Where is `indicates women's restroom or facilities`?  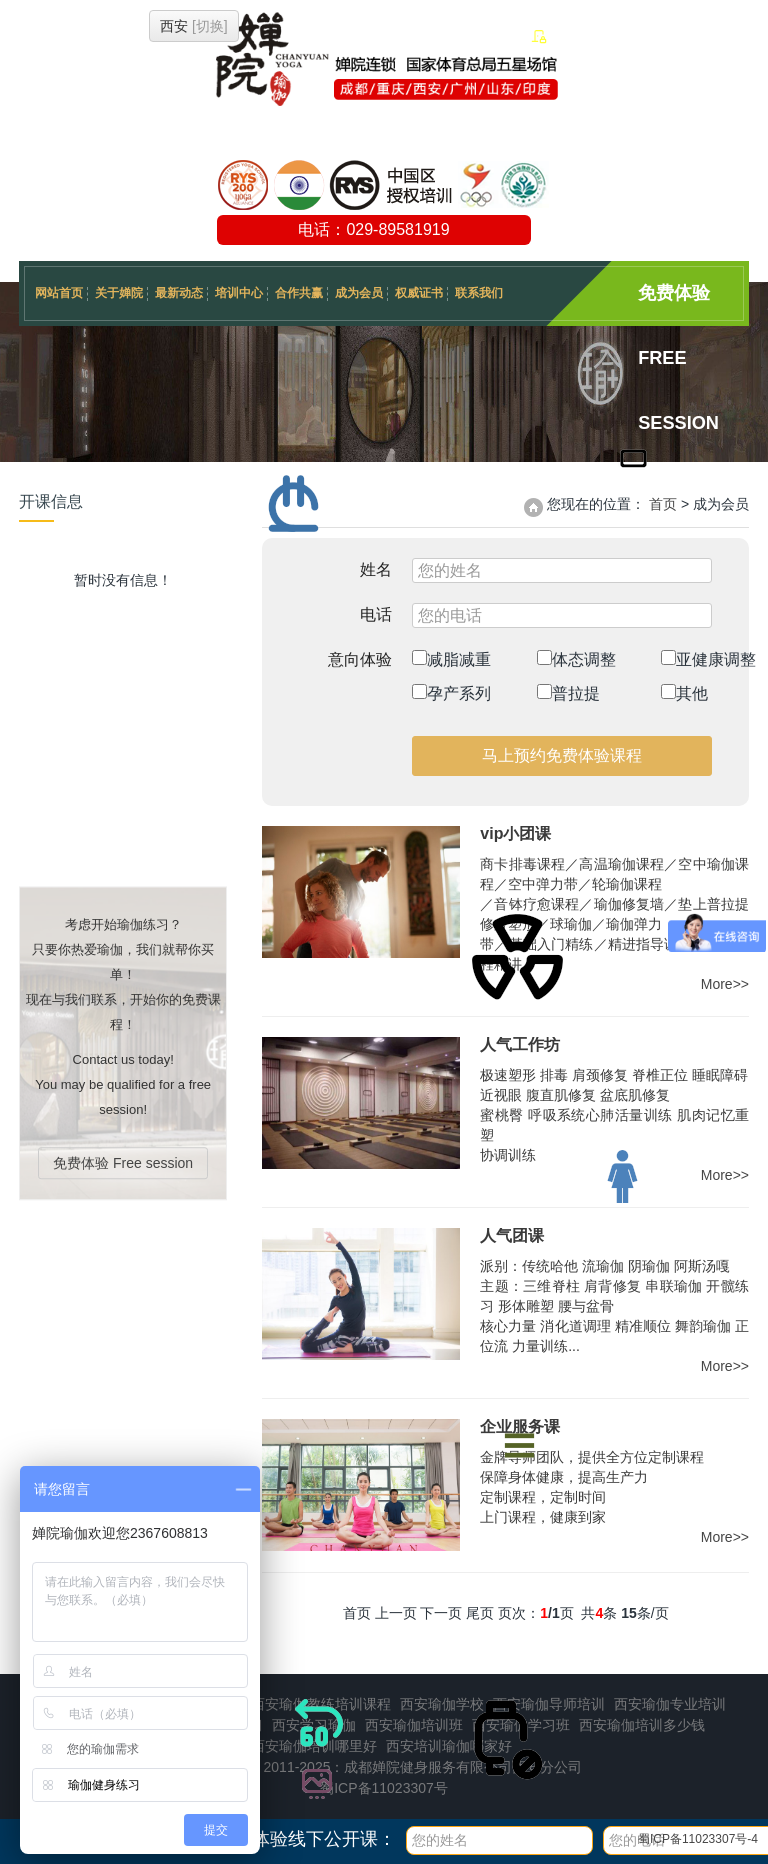
indicates women's restroom or facilities is located at coordinates (622, 1176).